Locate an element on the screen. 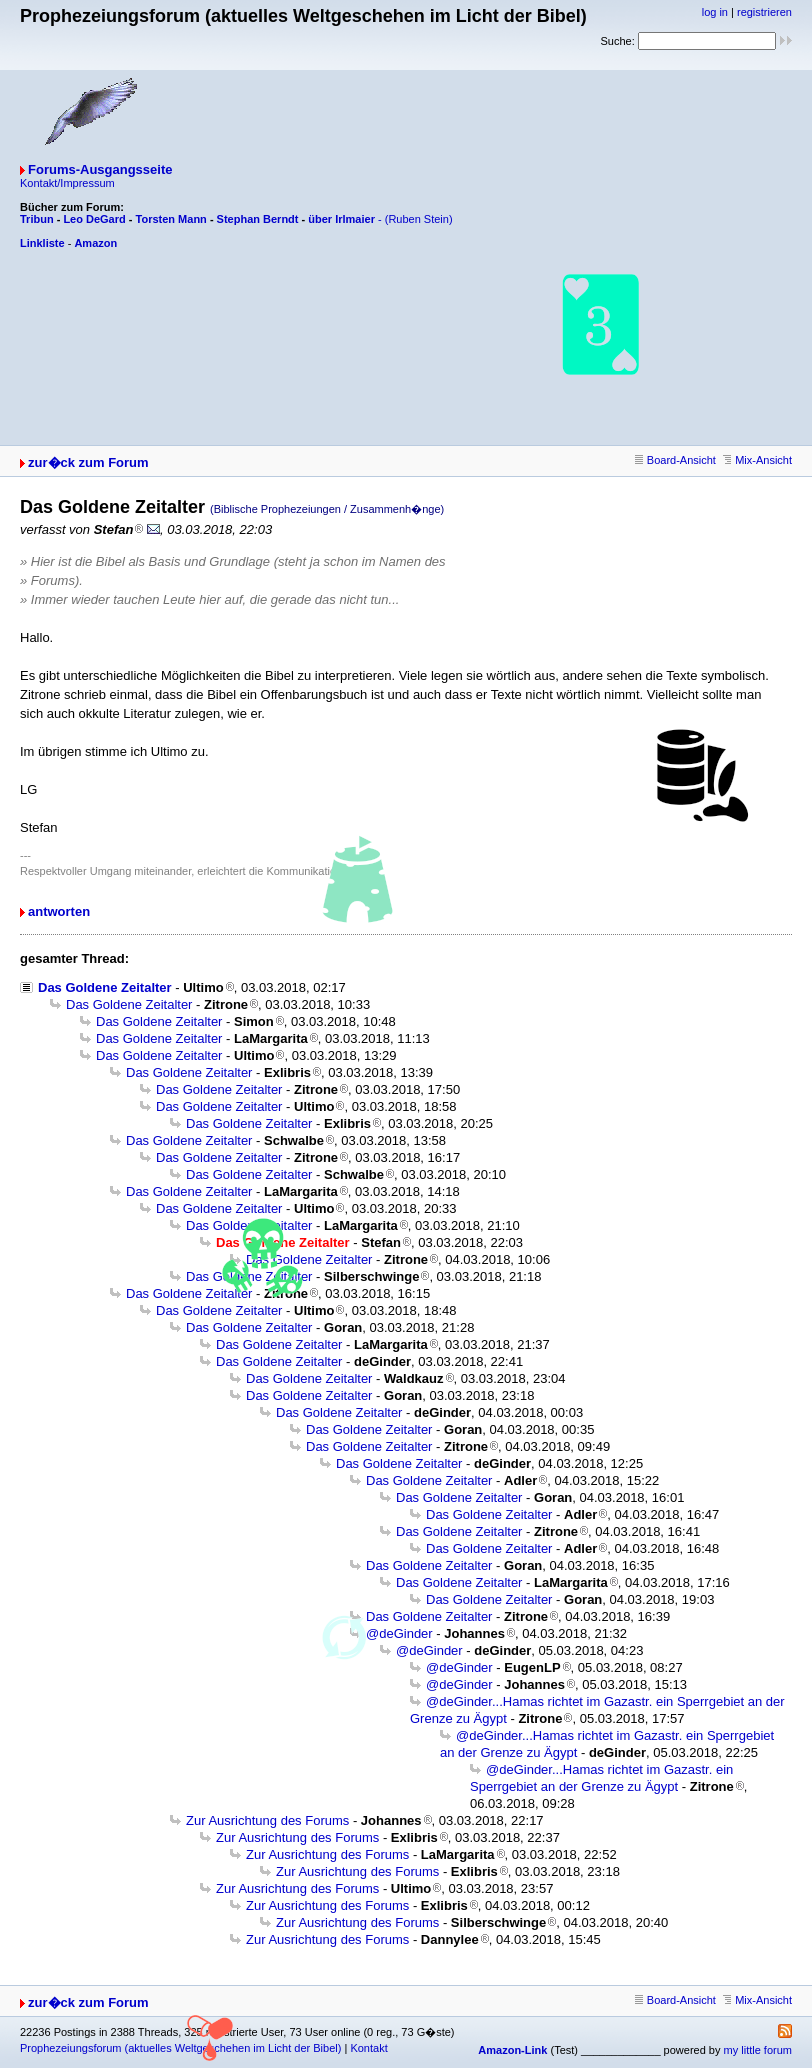 This screenshot has height=2068, width=812. indicates a leaking or damaged container is located at coordinates (701, 774).